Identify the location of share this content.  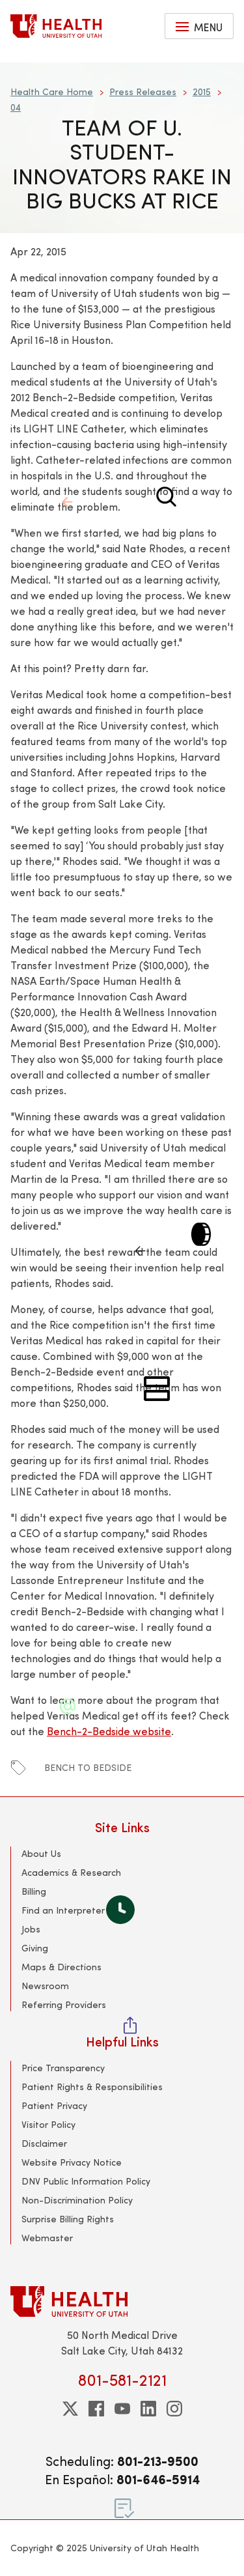
(130, 2026).